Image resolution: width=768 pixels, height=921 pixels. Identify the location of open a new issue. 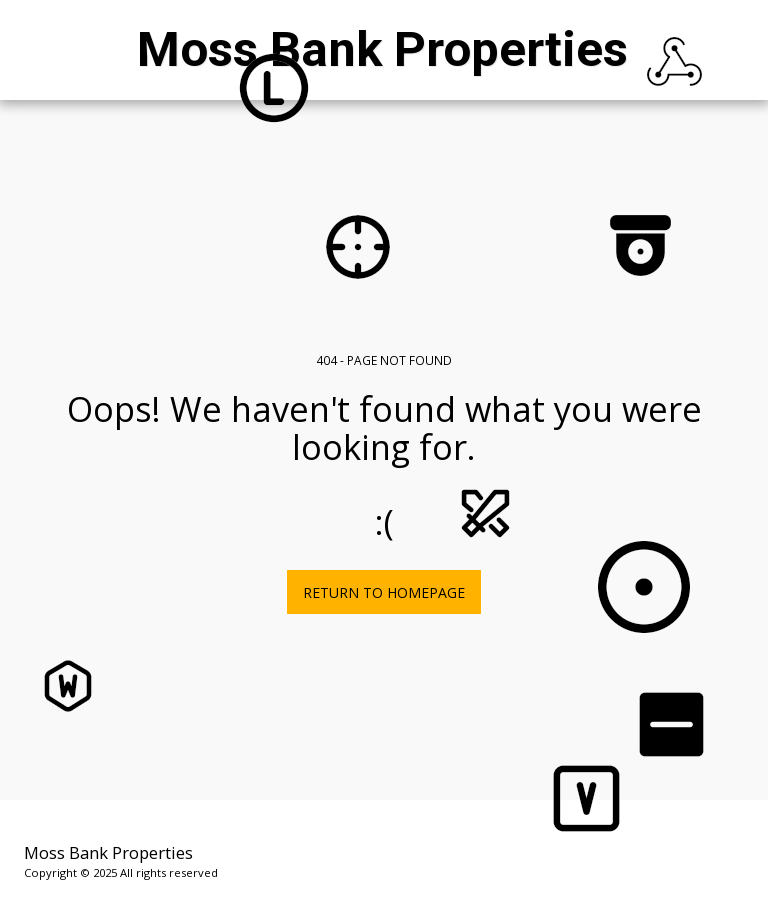
(644, 587).